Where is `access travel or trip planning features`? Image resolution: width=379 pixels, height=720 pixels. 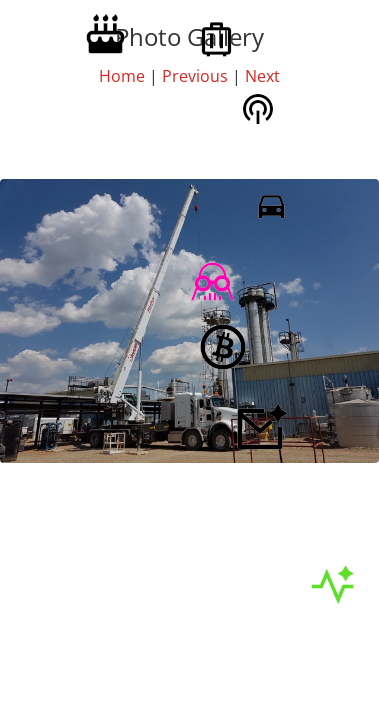
access travel or trip planning features is located at coordinates (216, 38).